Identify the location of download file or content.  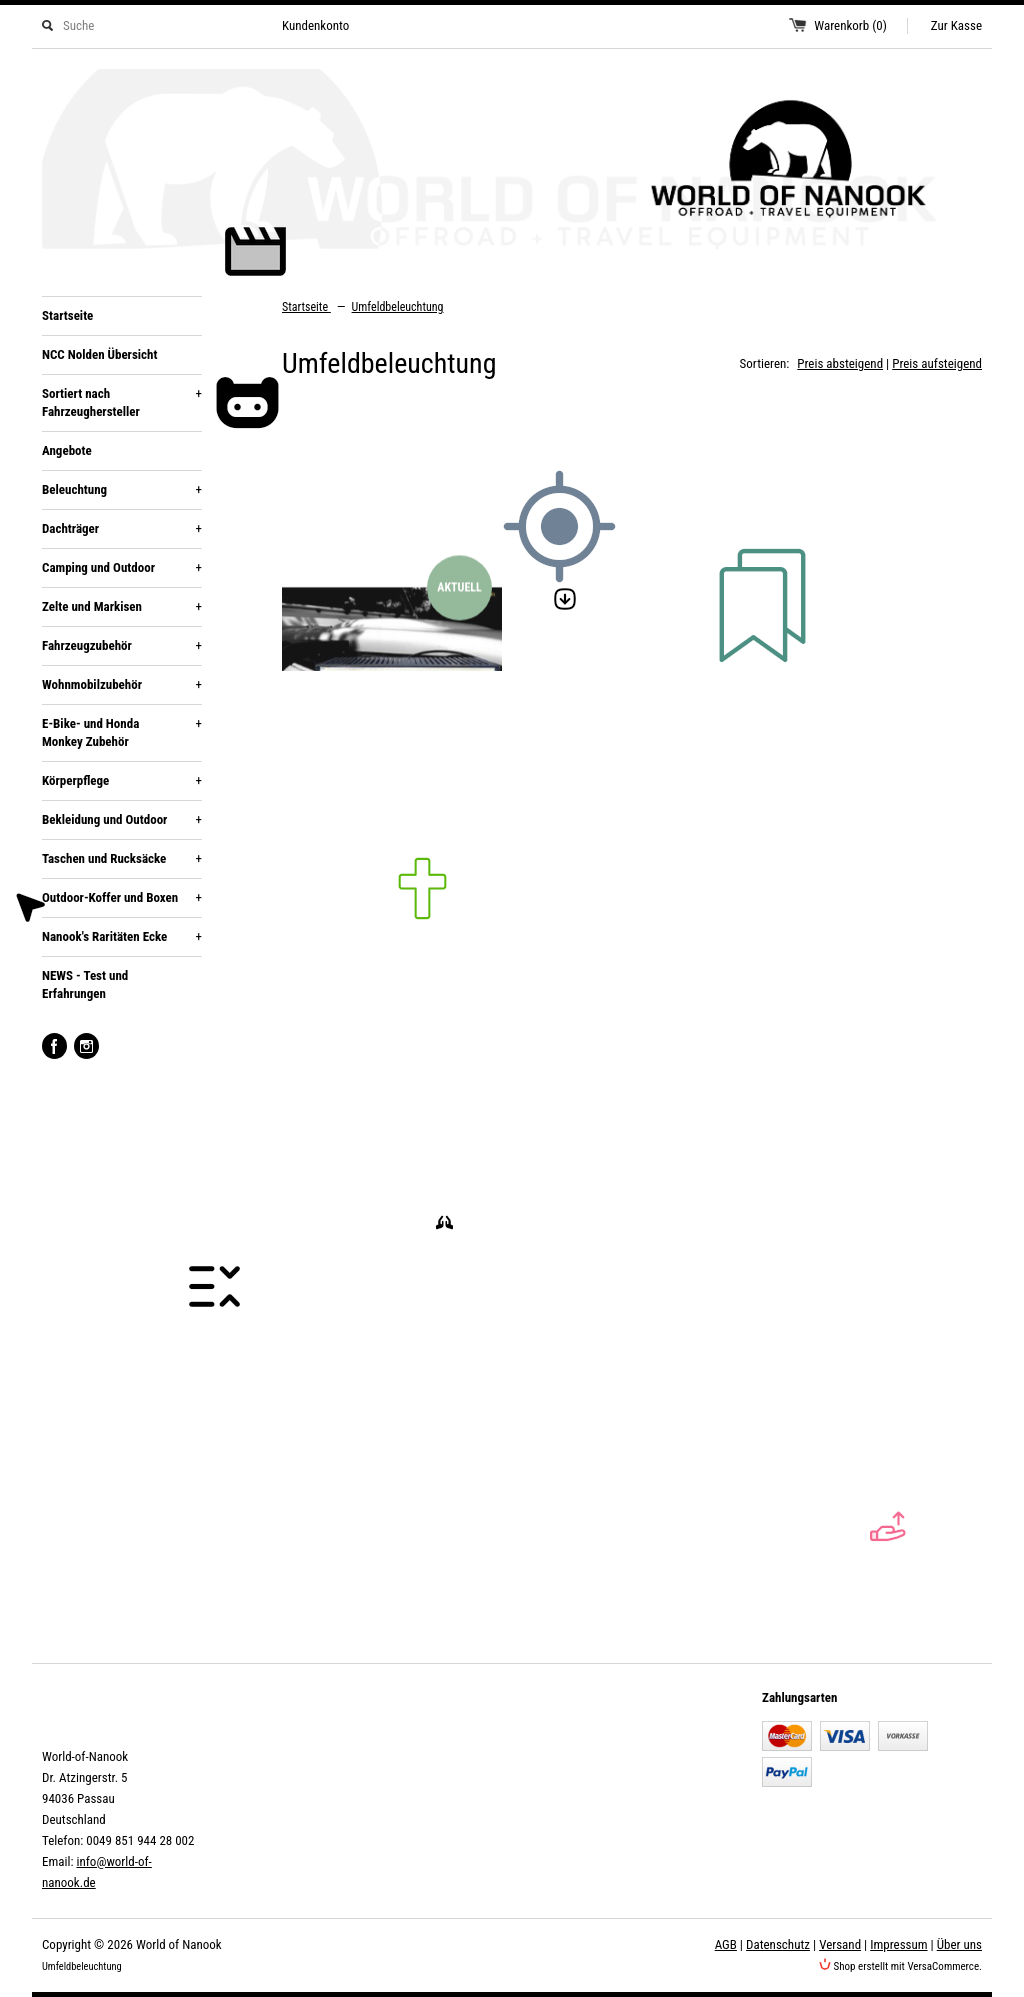
(565, 599).